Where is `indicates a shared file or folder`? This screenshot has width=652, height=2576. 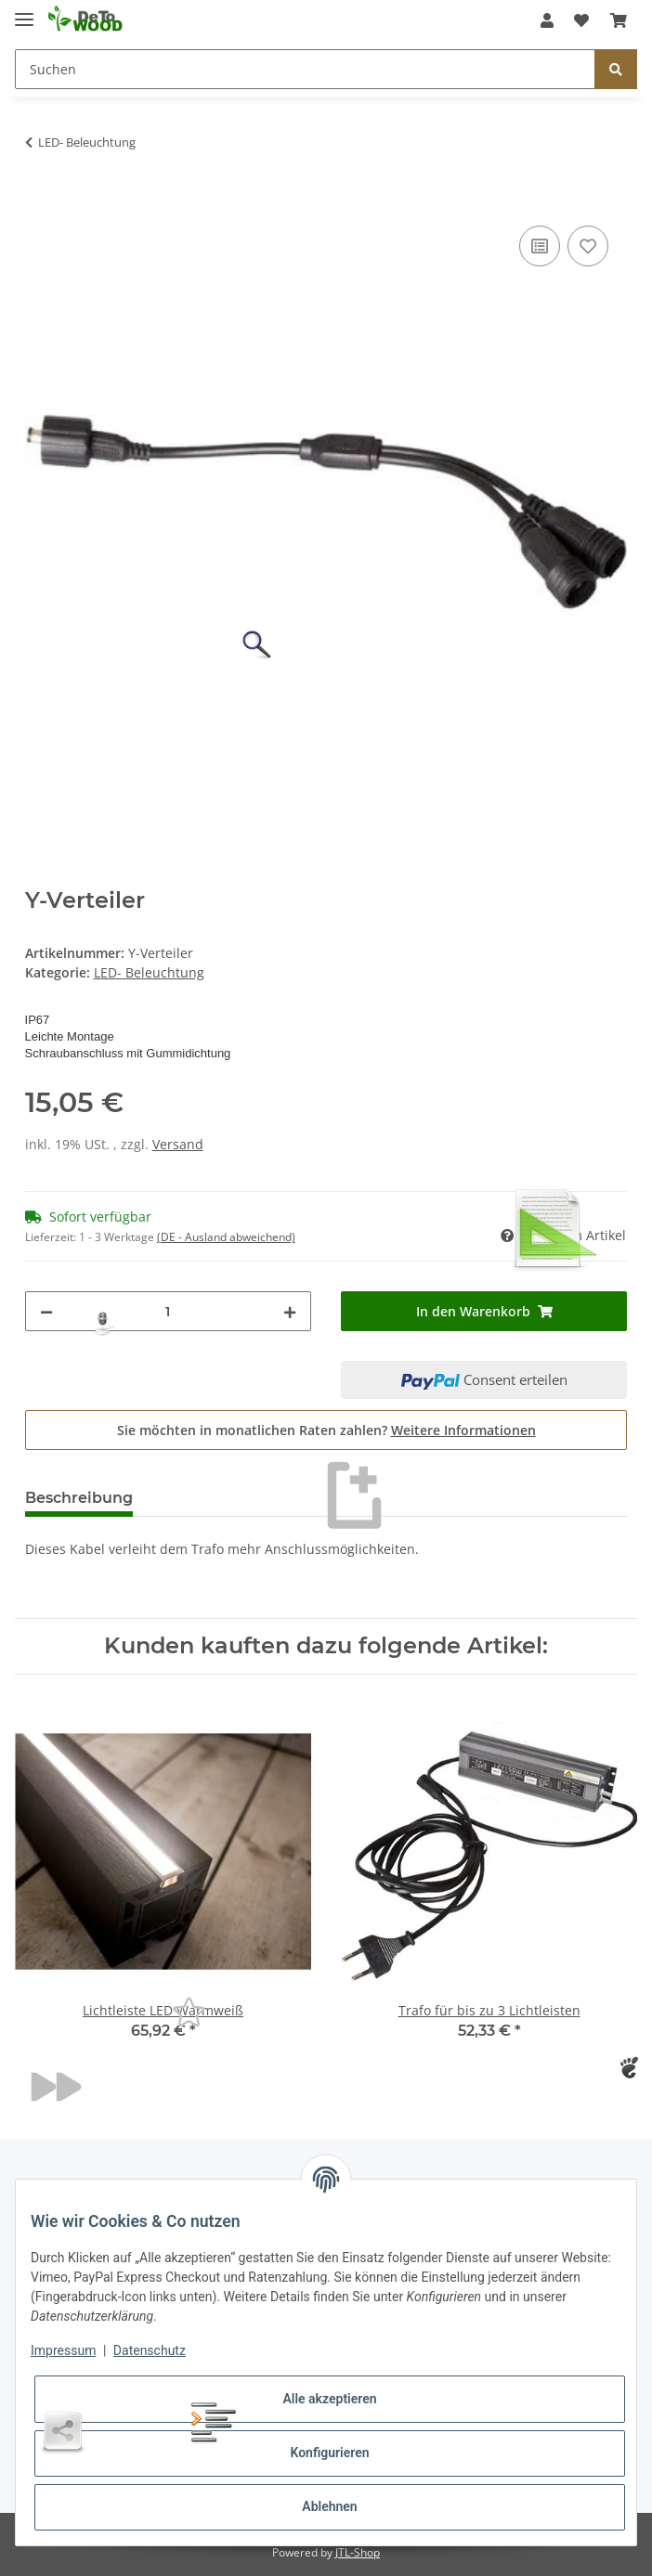
indicates a shared file or folder is located at coordinates (63, 2433).